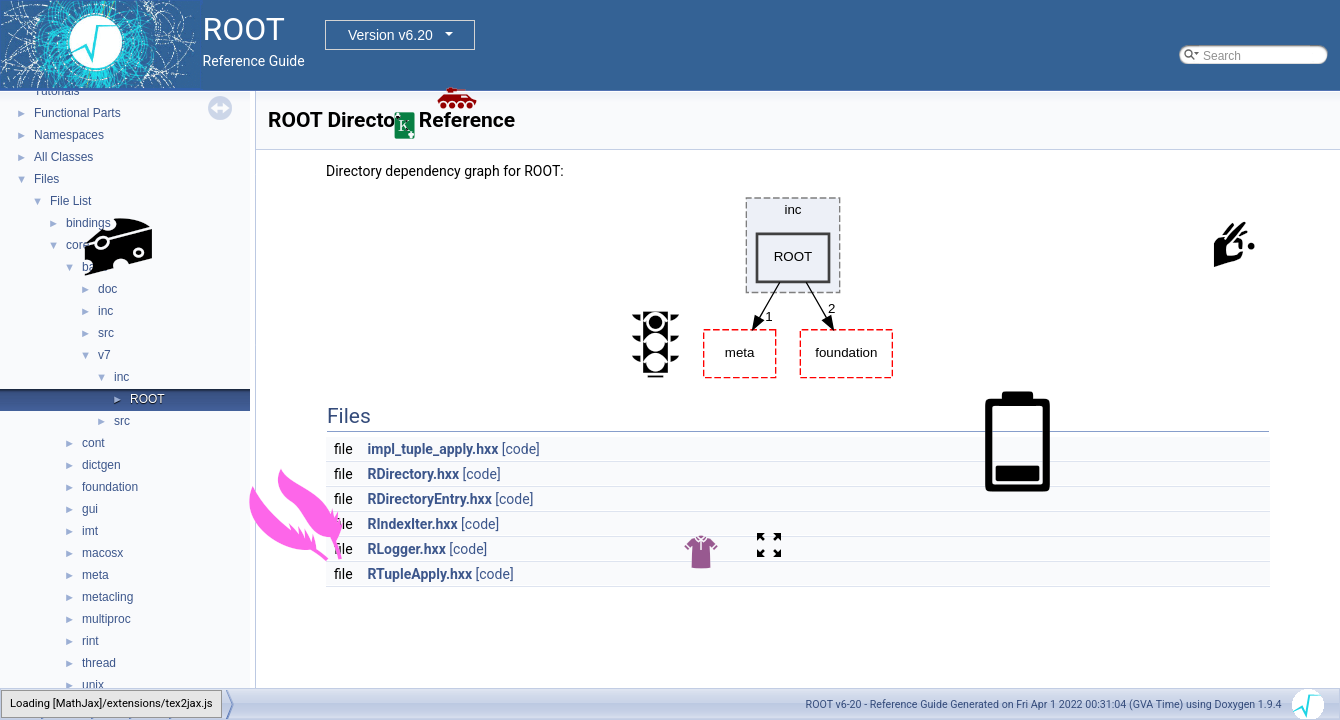  I want to click on tap to flick or shoot a marble, so click(1240, 243).